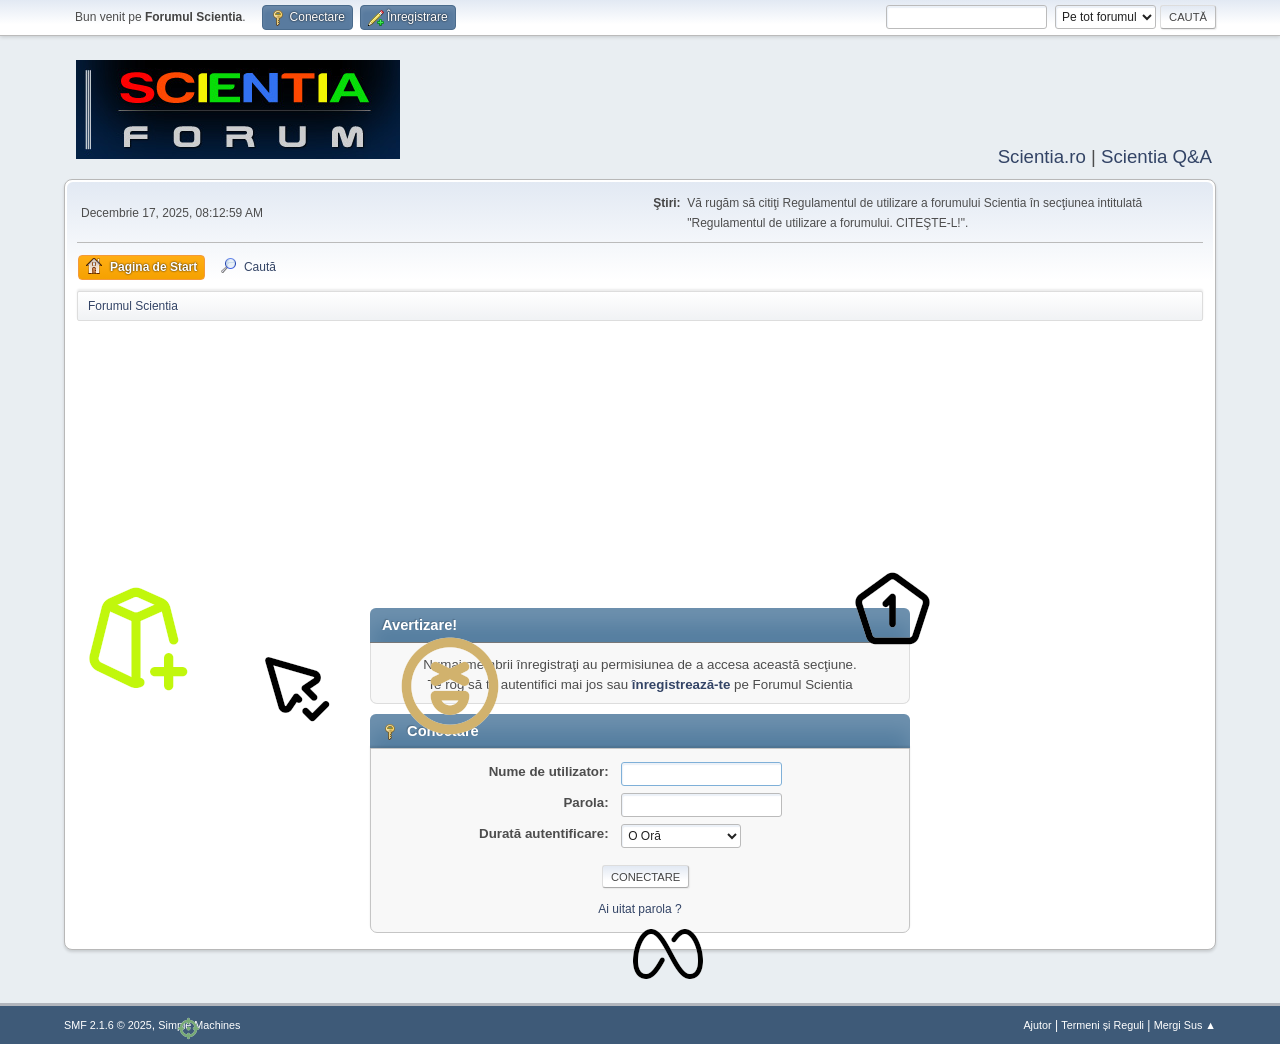 The height and width of the screenshot is (1044, 1280). I want to click on indicates first step or priority level one, so click(892, 610).